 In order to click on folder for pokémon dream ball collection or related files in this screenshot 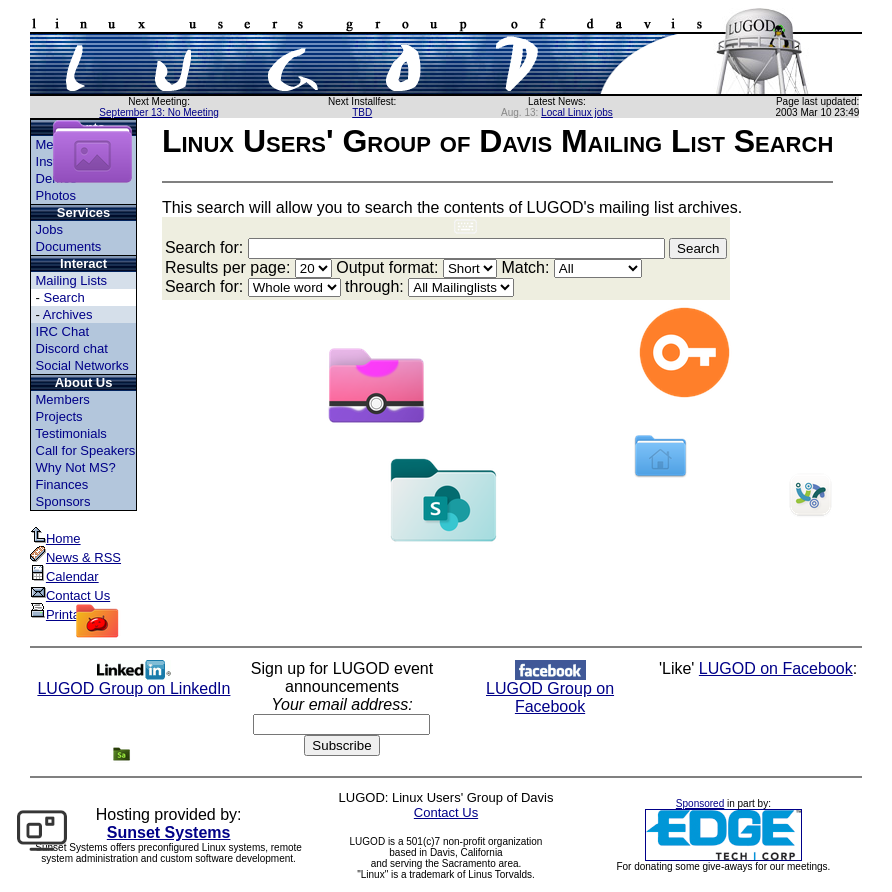, I will do `click(376, 388)`.